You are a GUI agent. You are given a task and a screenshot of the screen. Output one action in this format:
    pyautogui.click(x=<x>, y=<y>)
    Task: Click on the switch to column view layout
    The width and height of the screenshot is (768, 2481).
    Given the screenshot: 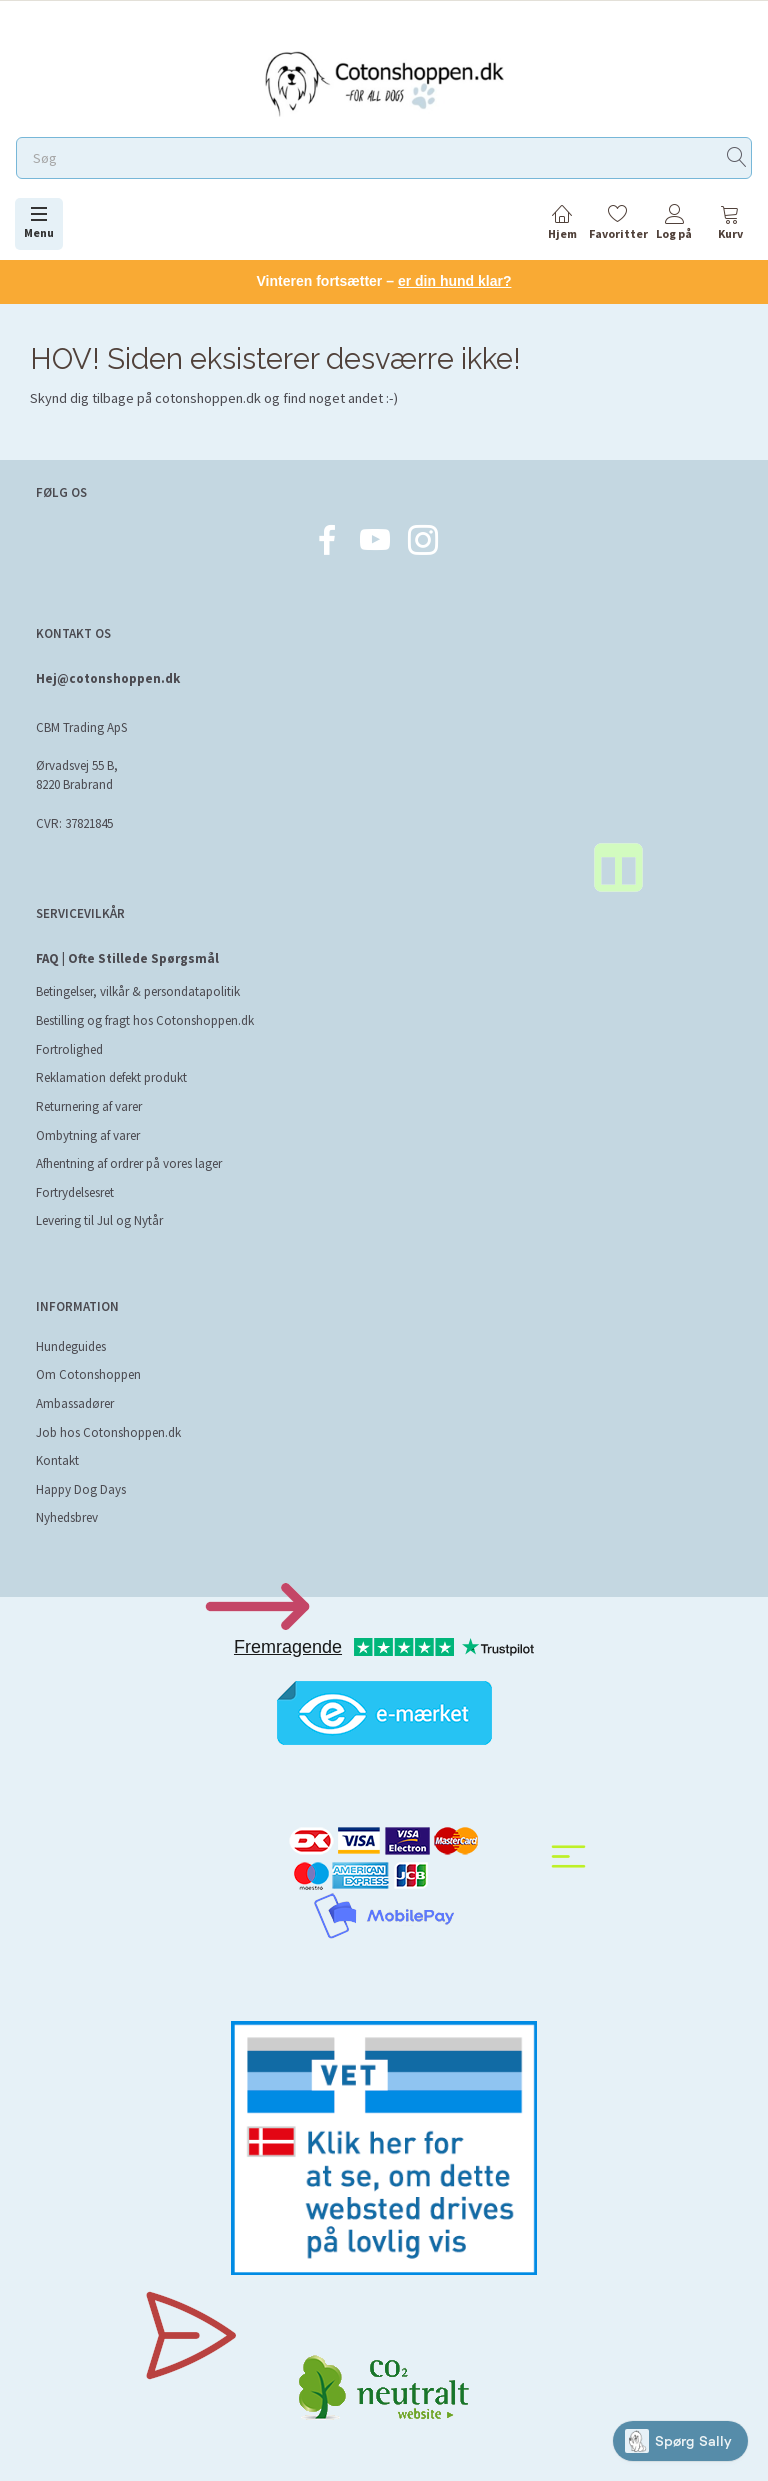 What is the action you would take?
    pyautogui.click(x=618, y=867)
    